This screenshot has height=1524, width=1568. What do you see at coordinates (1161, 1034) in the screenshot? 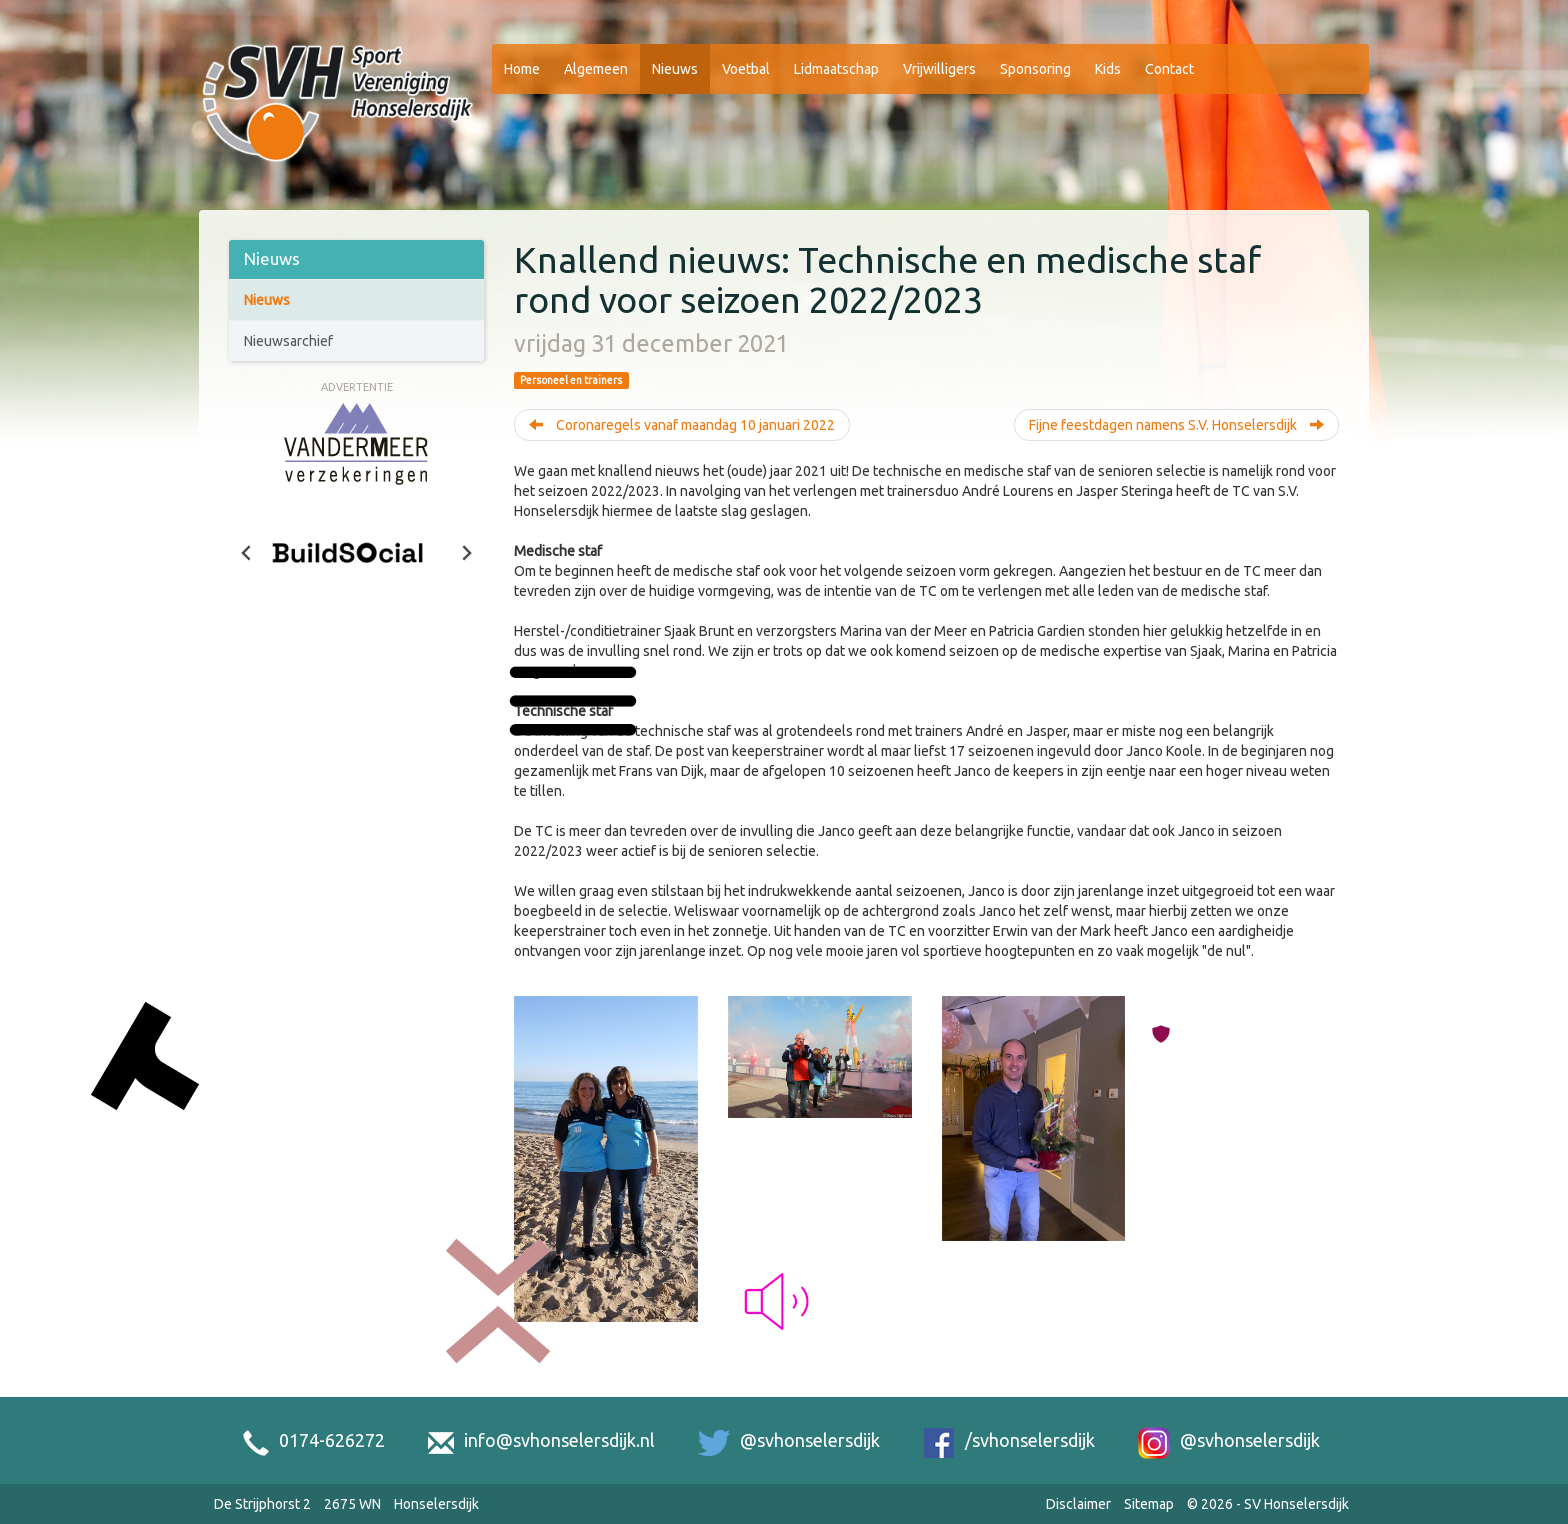
I see `access security settings` at bounding box center [1161, 1034].